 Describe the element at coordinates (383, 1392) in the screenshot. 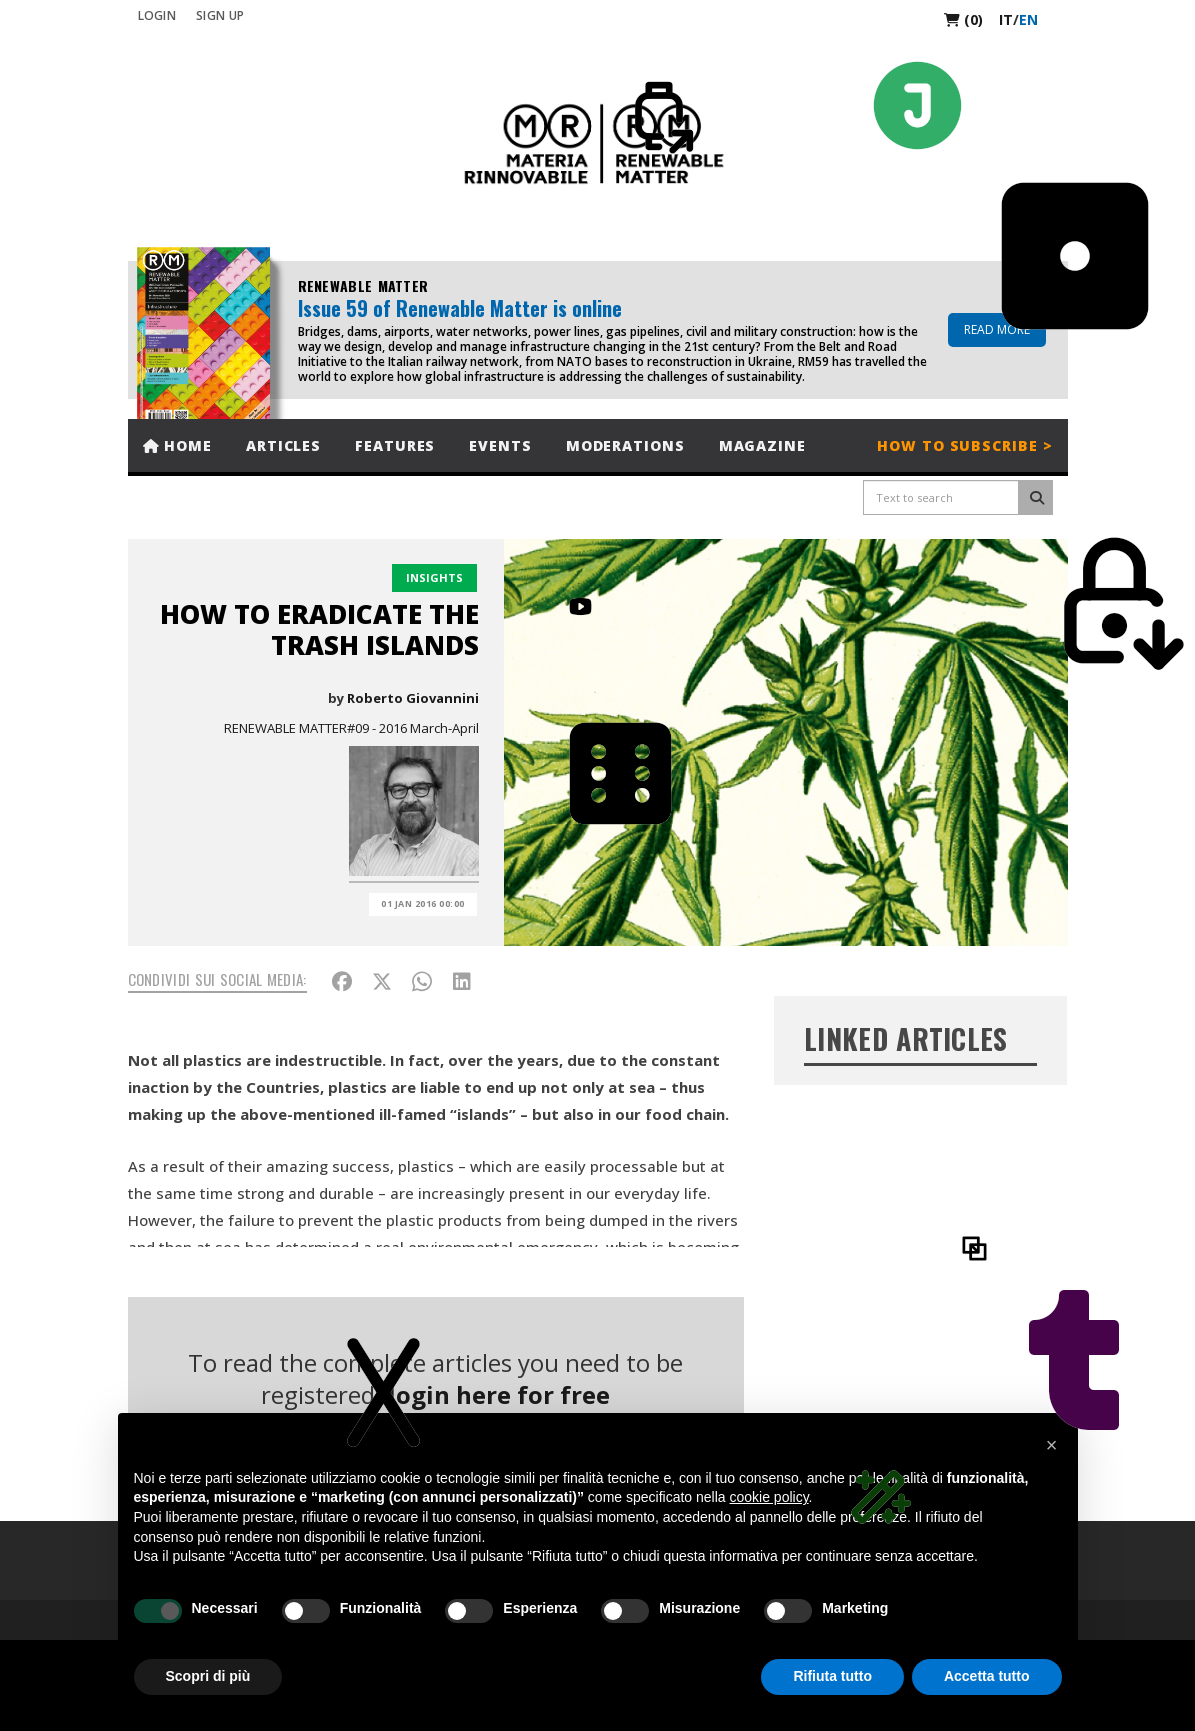

I see `close or dismiss a window` at that location.